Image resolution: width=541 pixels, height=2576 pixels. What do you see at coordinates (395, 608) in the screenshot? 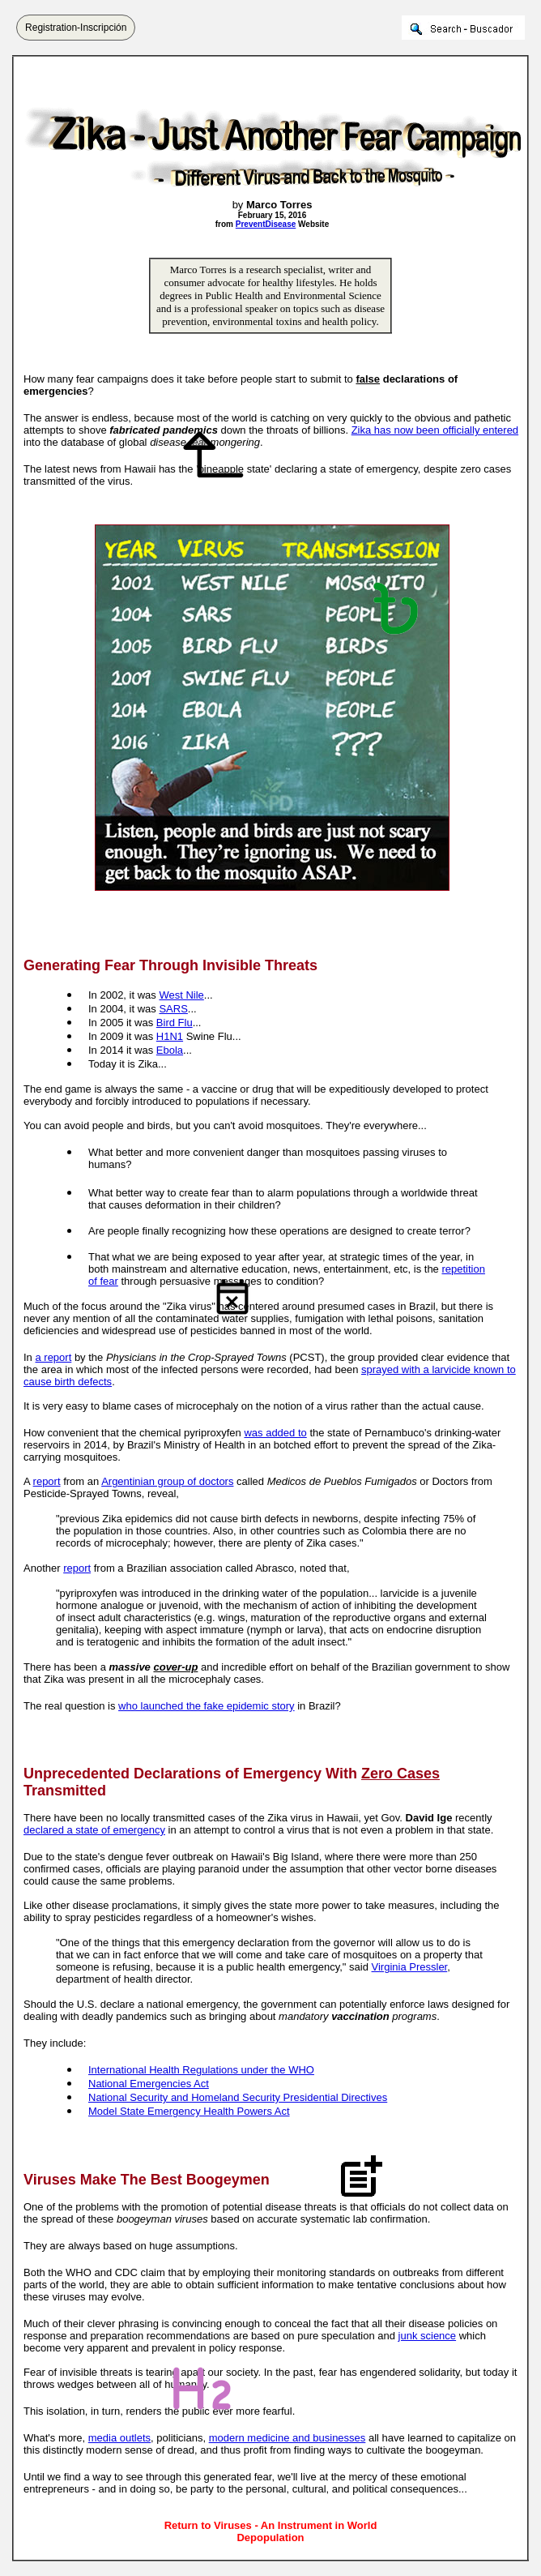
I see `indicates price or amount in bangladeshi taka` at bounding box center [395, 608].